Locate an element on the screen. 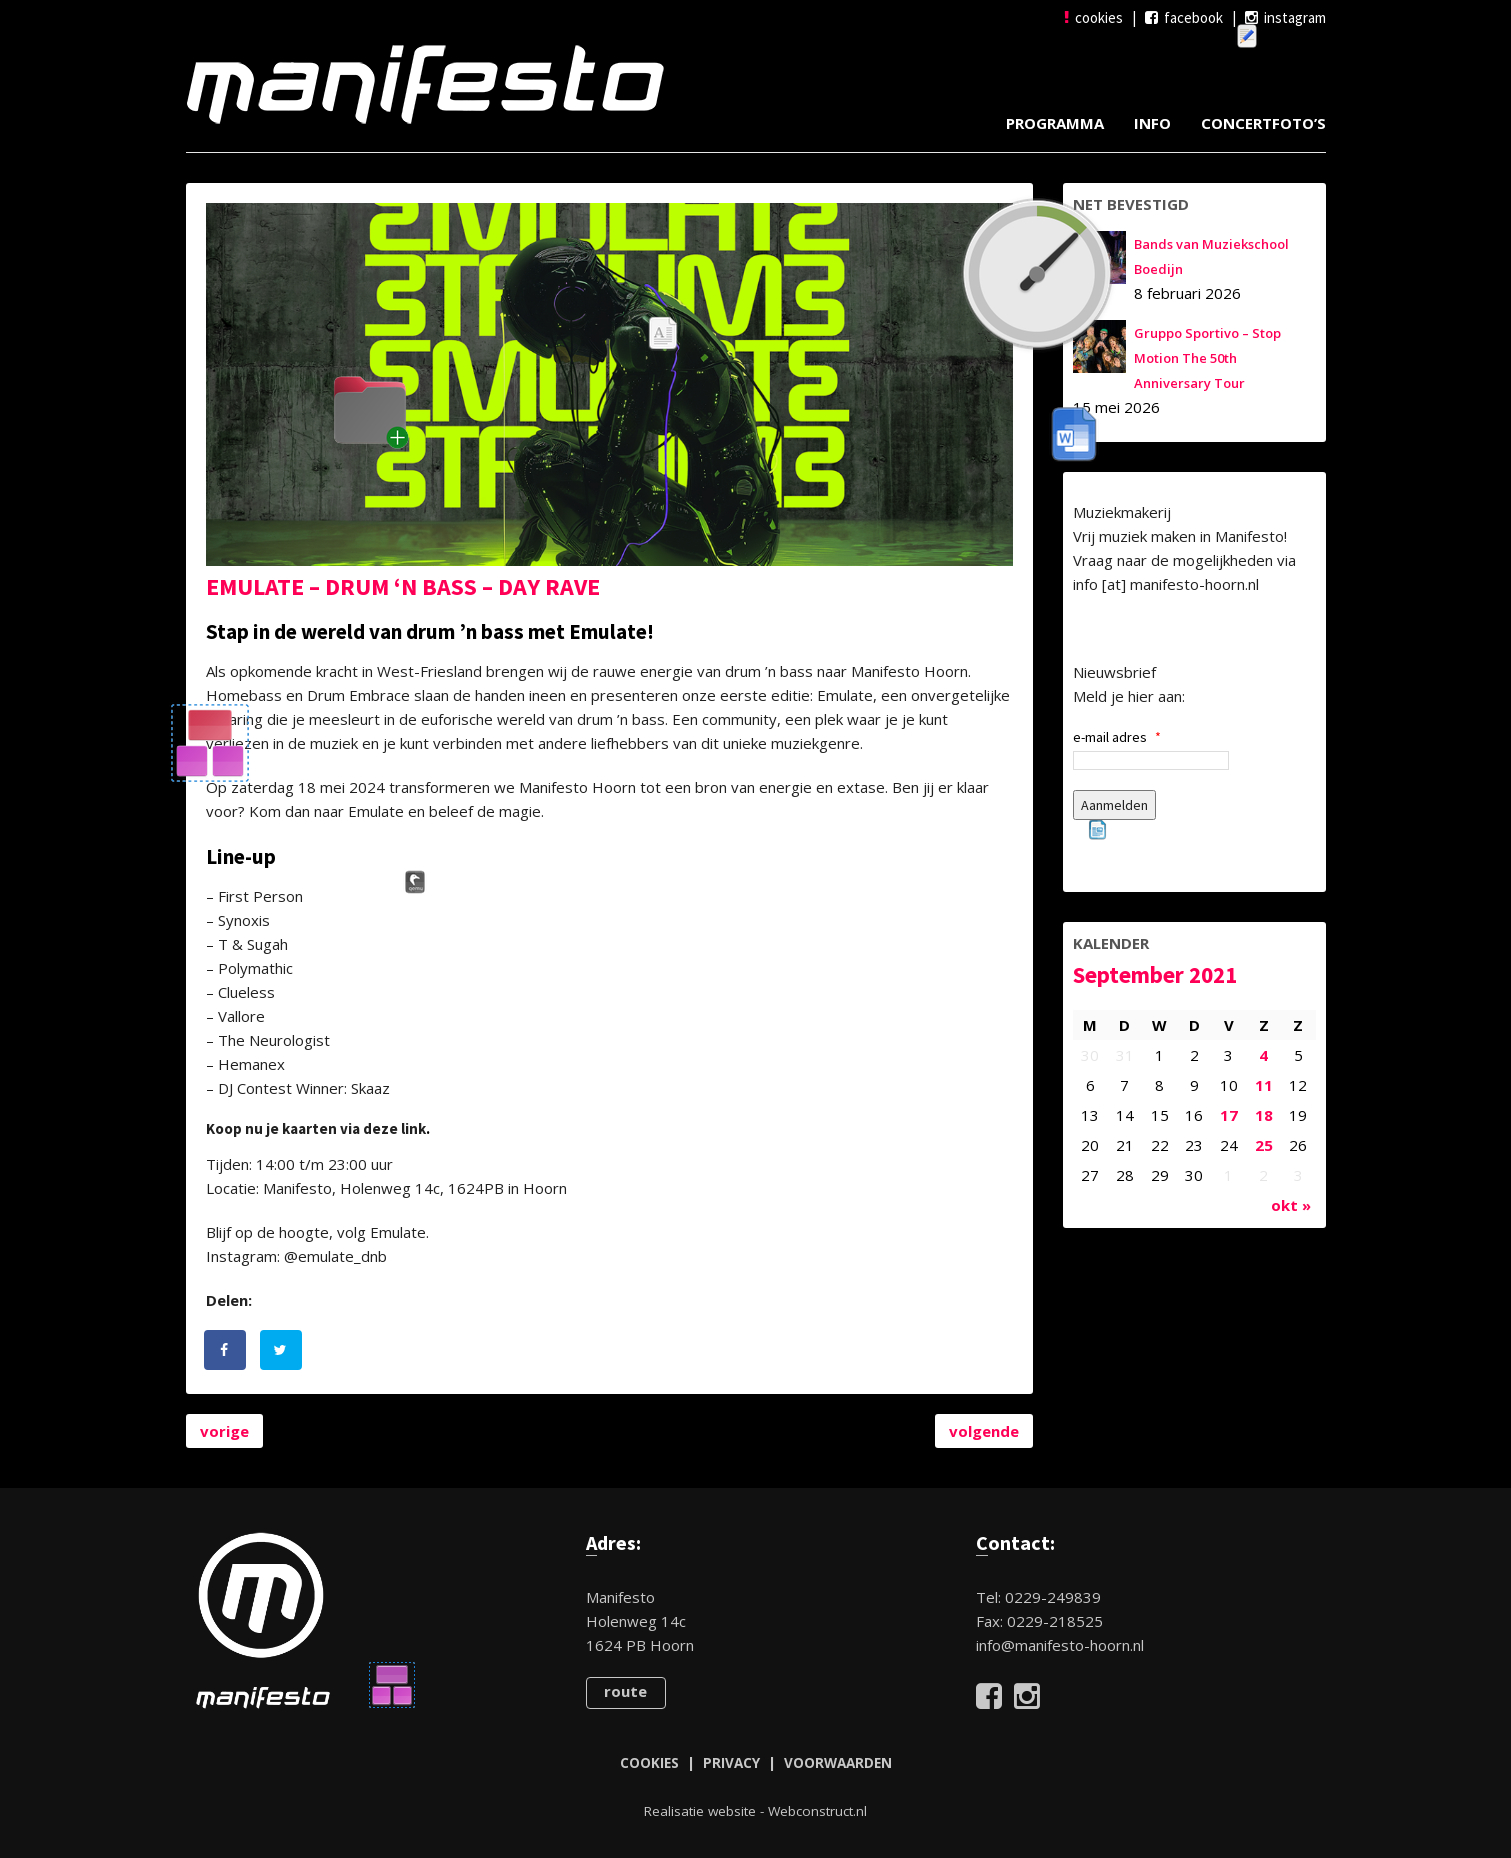 Image resolution: width=1511 pixels, height=1858 pixels. qemu virtual disk image file is located at coordinates (415, 882).